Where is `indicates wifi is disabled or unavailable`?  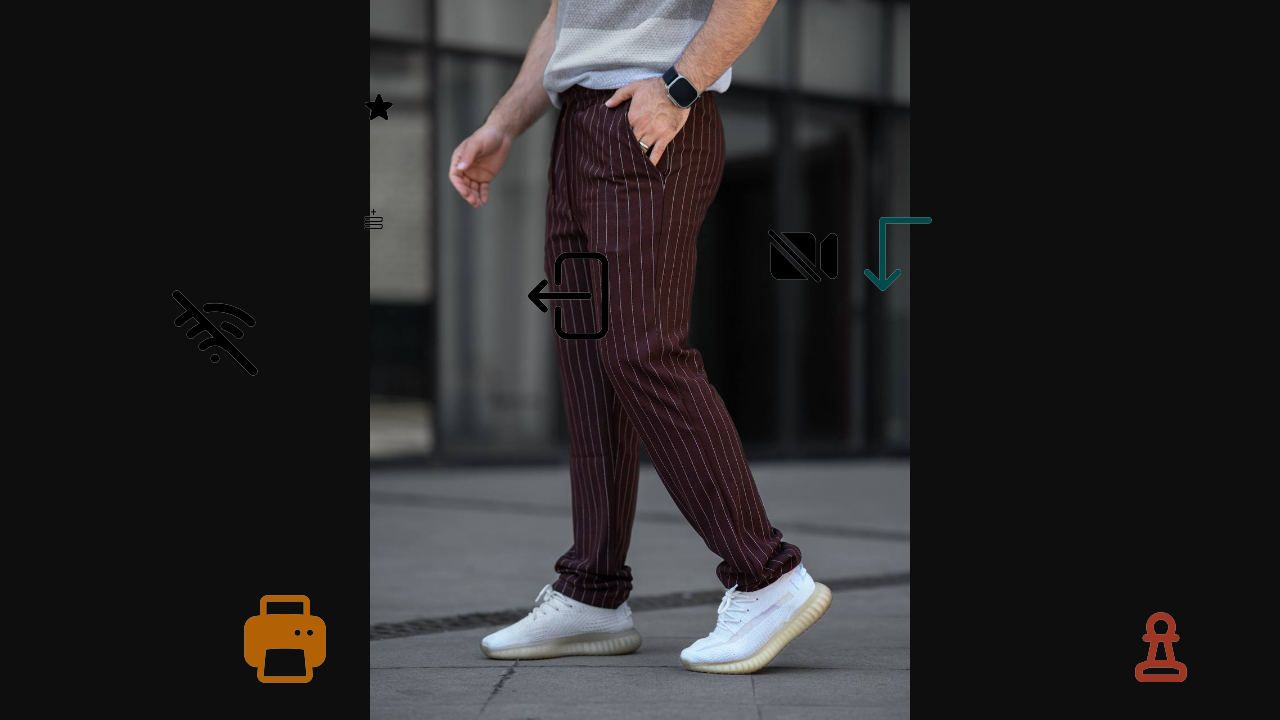 indicates wifi is disabled or unavailable is located at coordinates (215, 333).